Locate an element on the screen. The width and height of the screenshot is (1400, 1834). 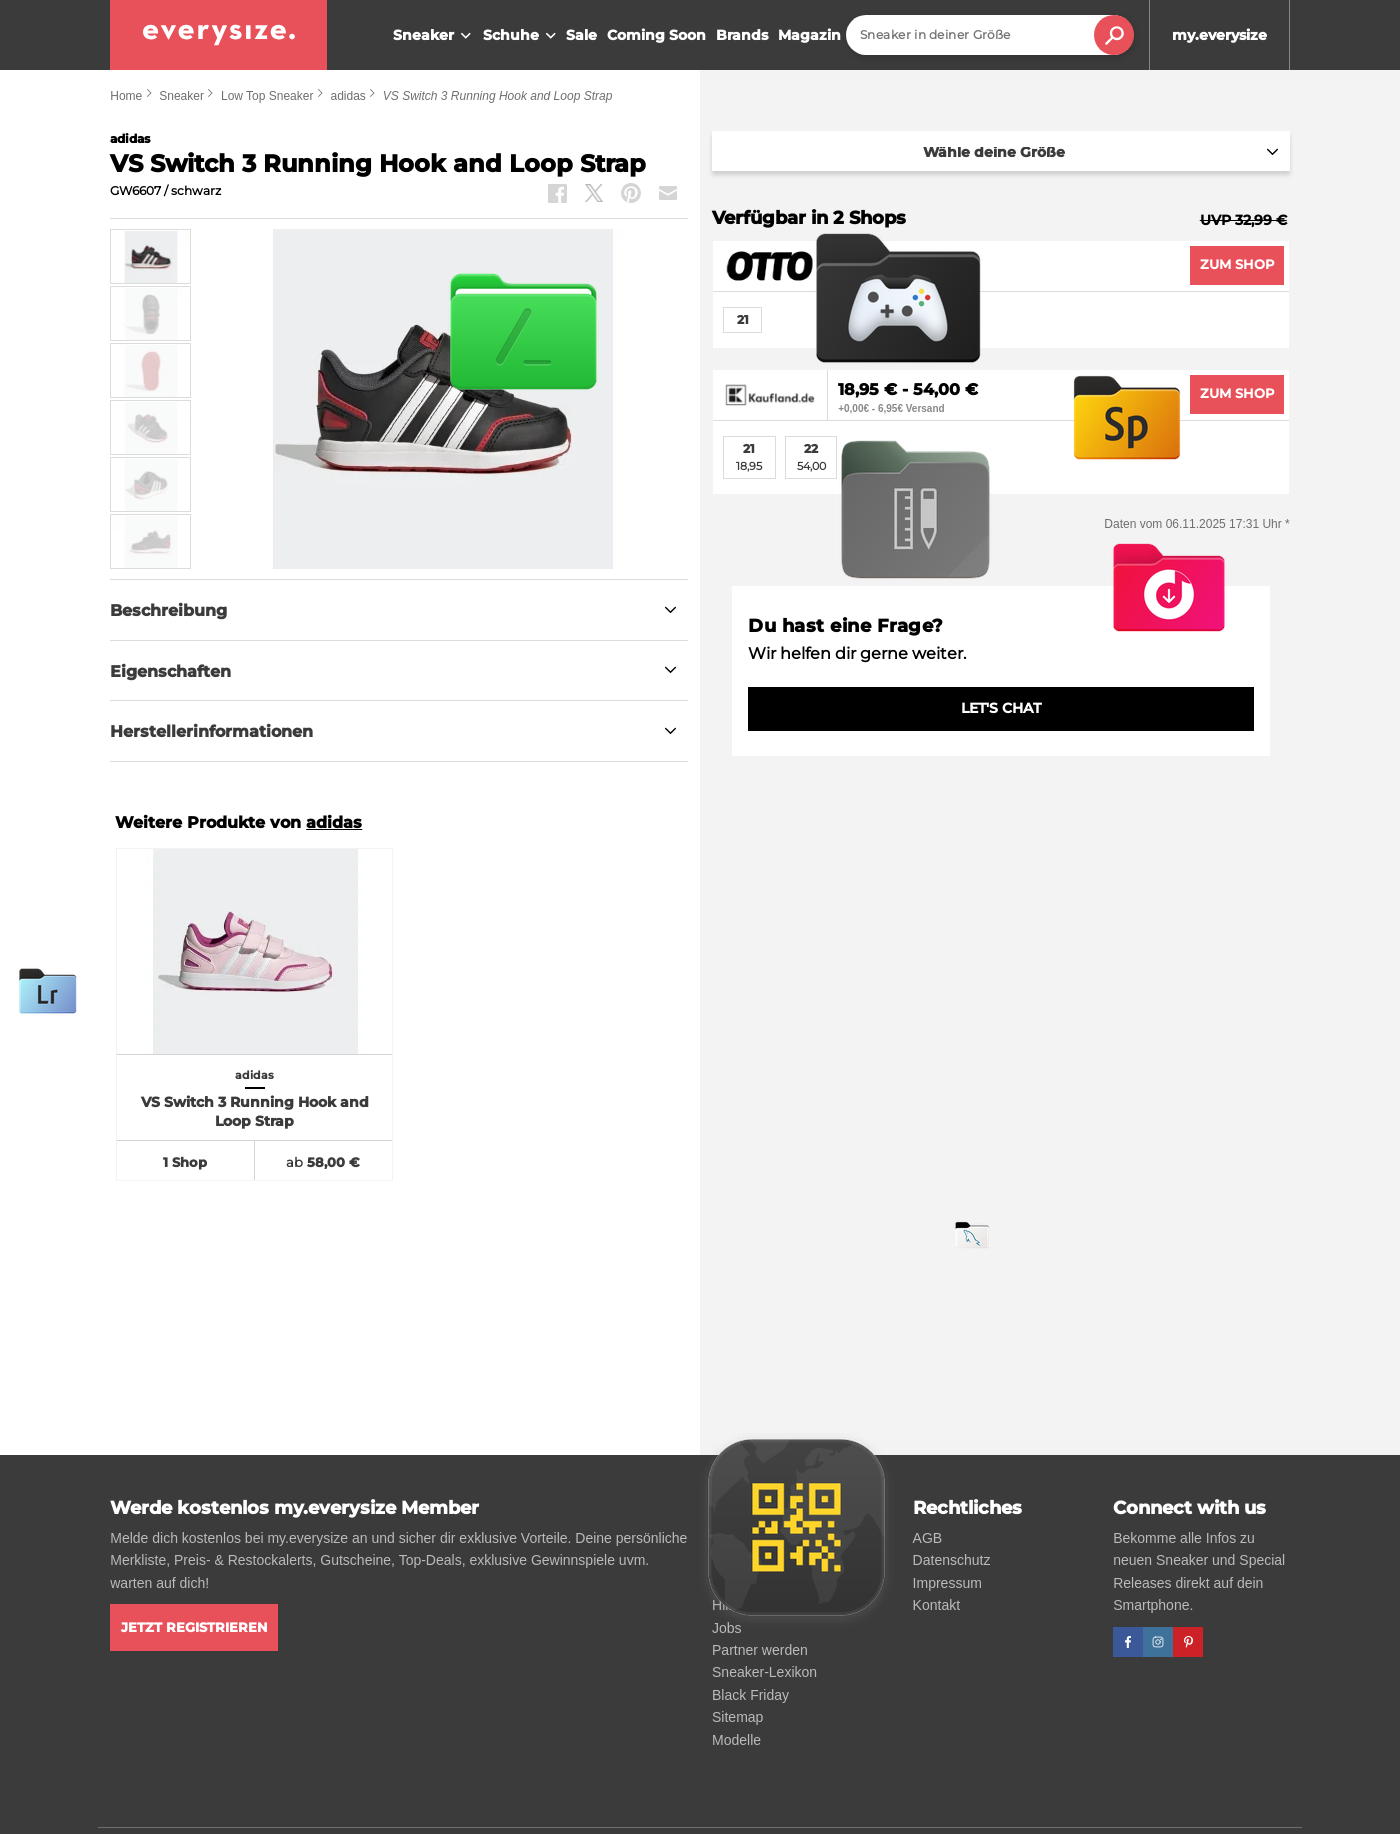
access the root directory folder is located at coordinates (523, 331).